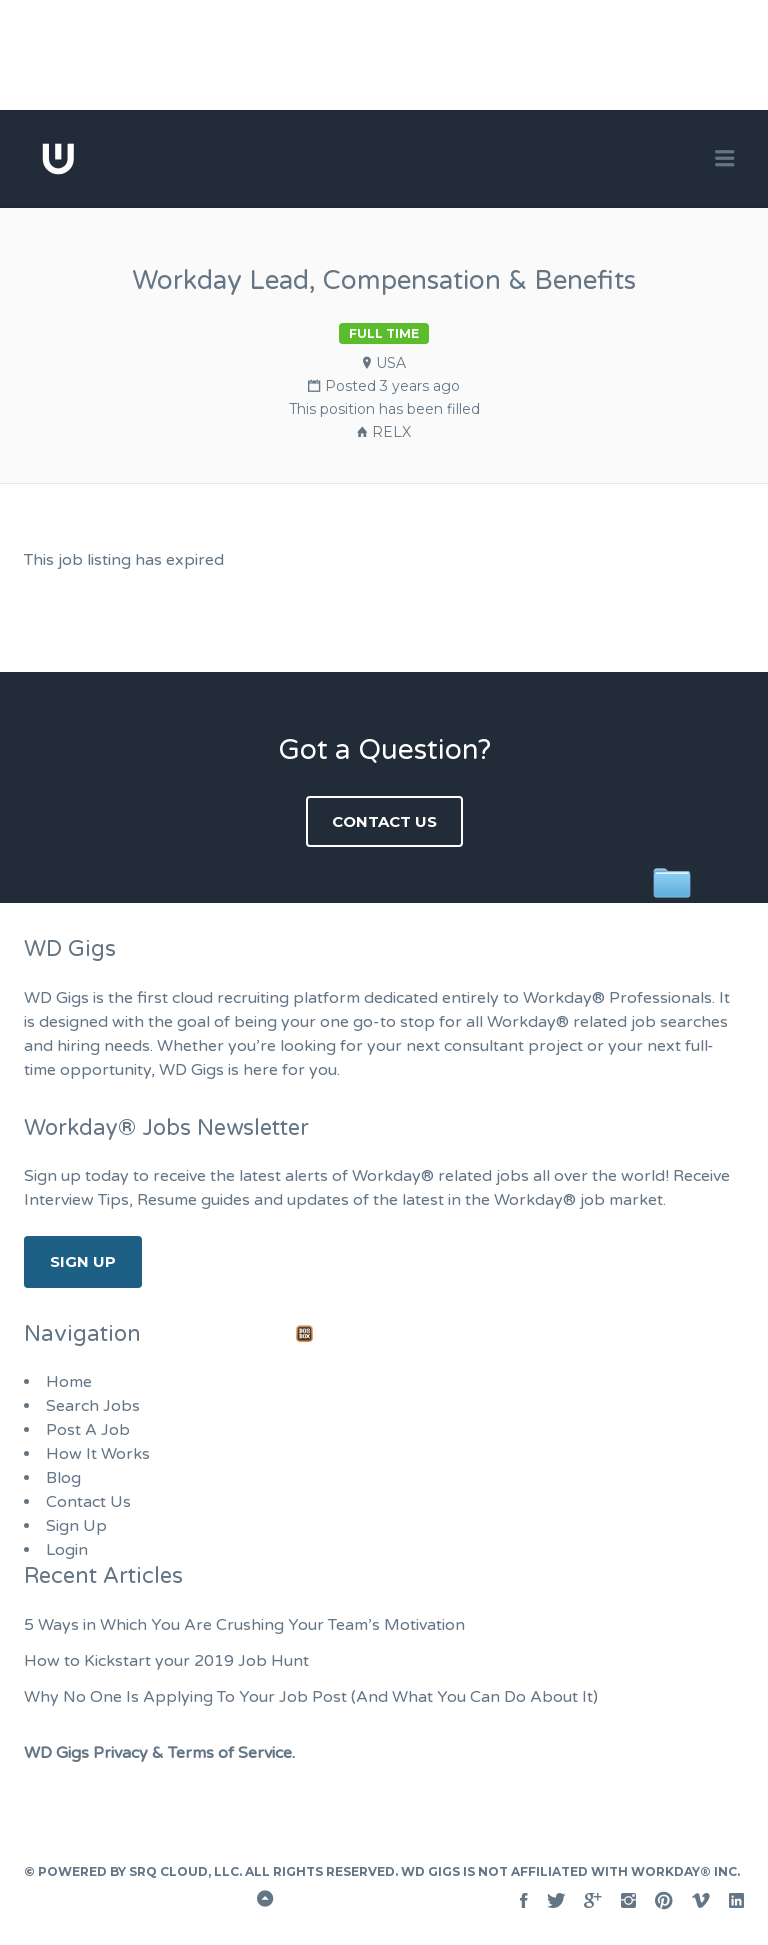 Image resolution: width=768 pixels, height=1945 pixels. Describe the element at coordinates (304, 1333) in the screenshot. I see `launch DOSBox emulator` at that location.